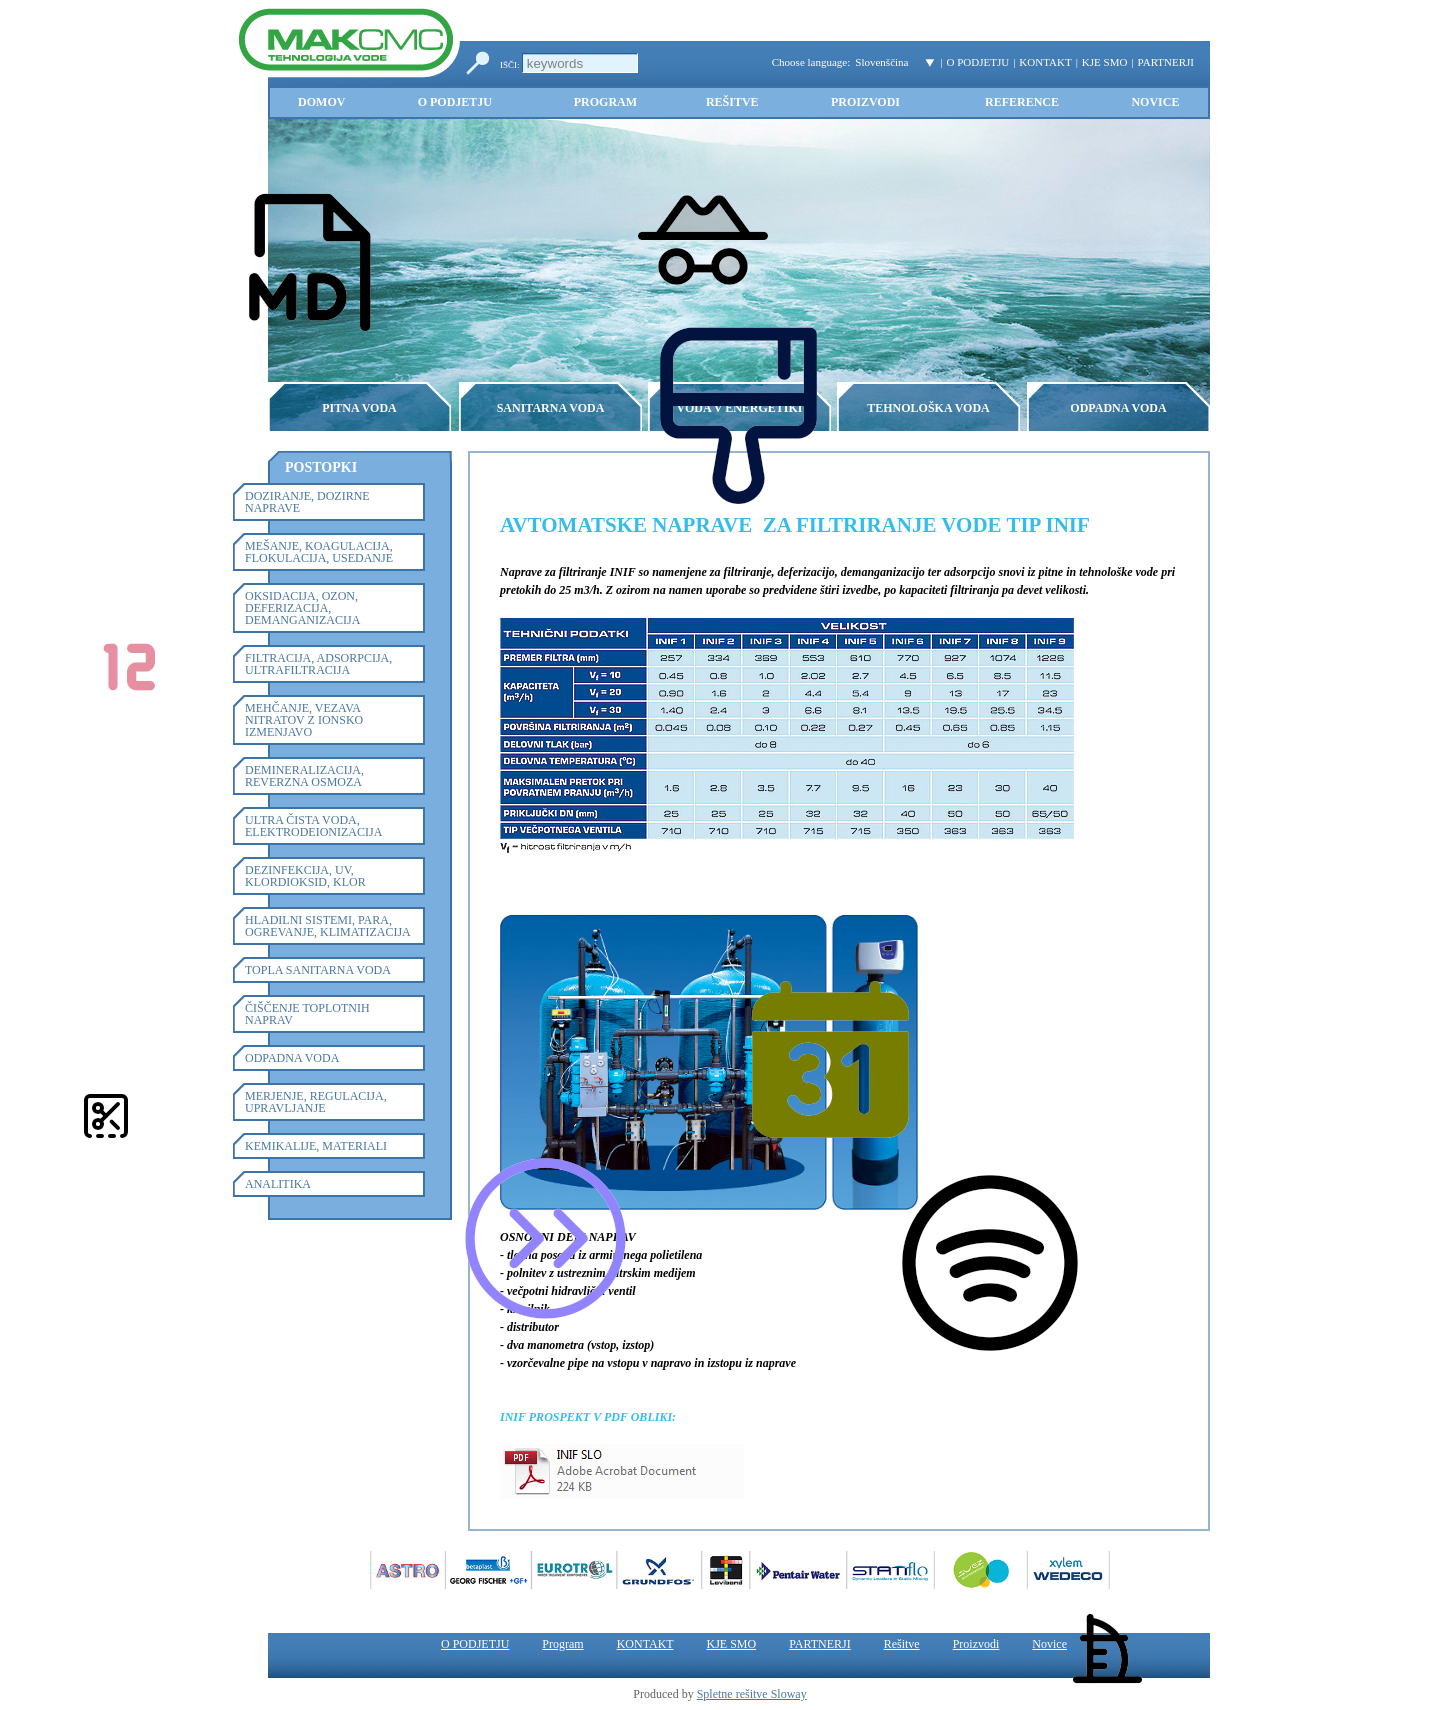  I want to click on open Spotify, so click(990, 1263).